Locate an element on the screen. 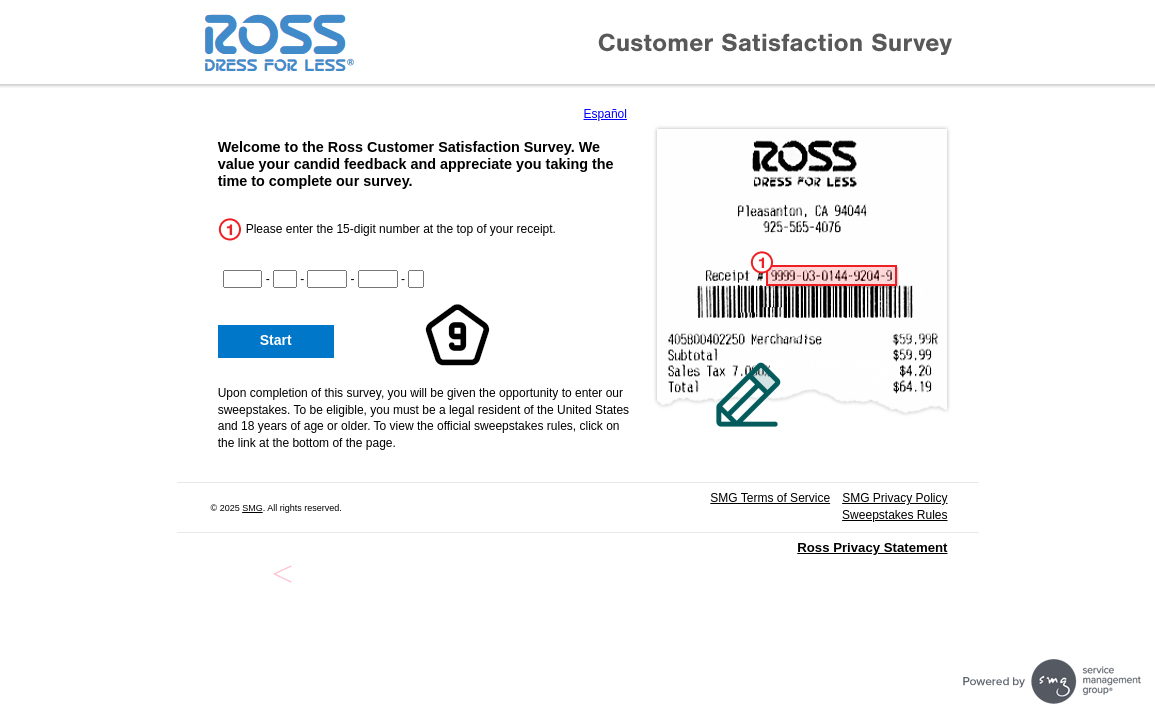  edit text or content is located at coordinates (747, 396).